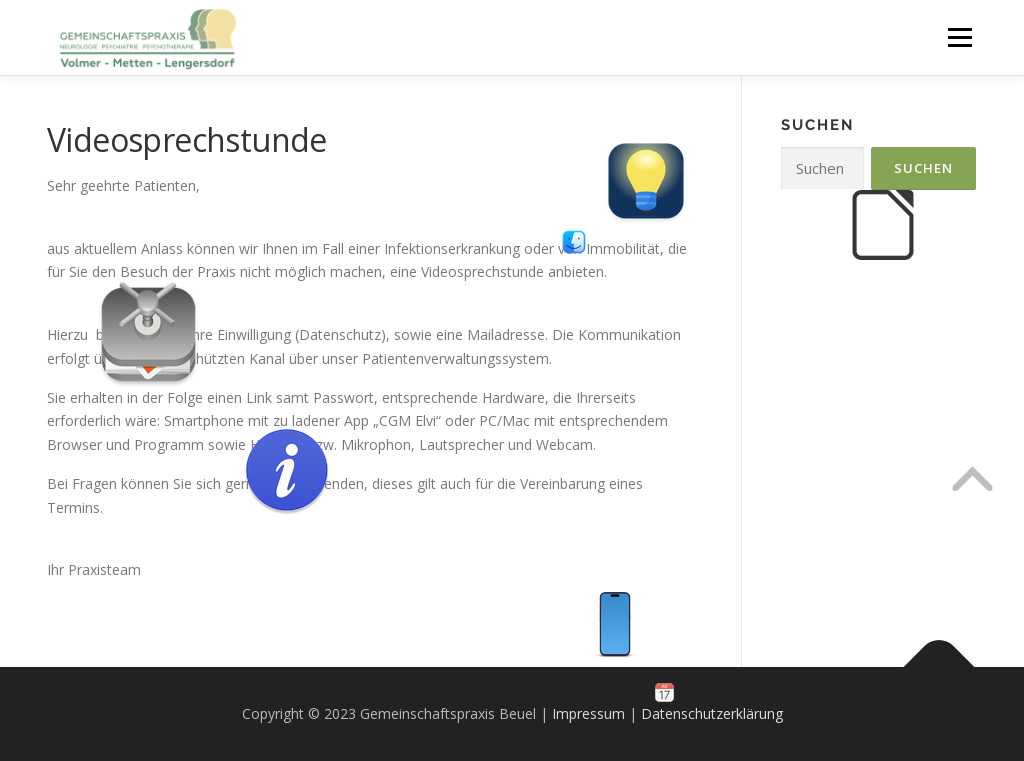 This screenshot has width=1024, height=761. Describe the element at coordinates (148, 334) in the screenshot. I see `open Curtail image compression app` at that location.